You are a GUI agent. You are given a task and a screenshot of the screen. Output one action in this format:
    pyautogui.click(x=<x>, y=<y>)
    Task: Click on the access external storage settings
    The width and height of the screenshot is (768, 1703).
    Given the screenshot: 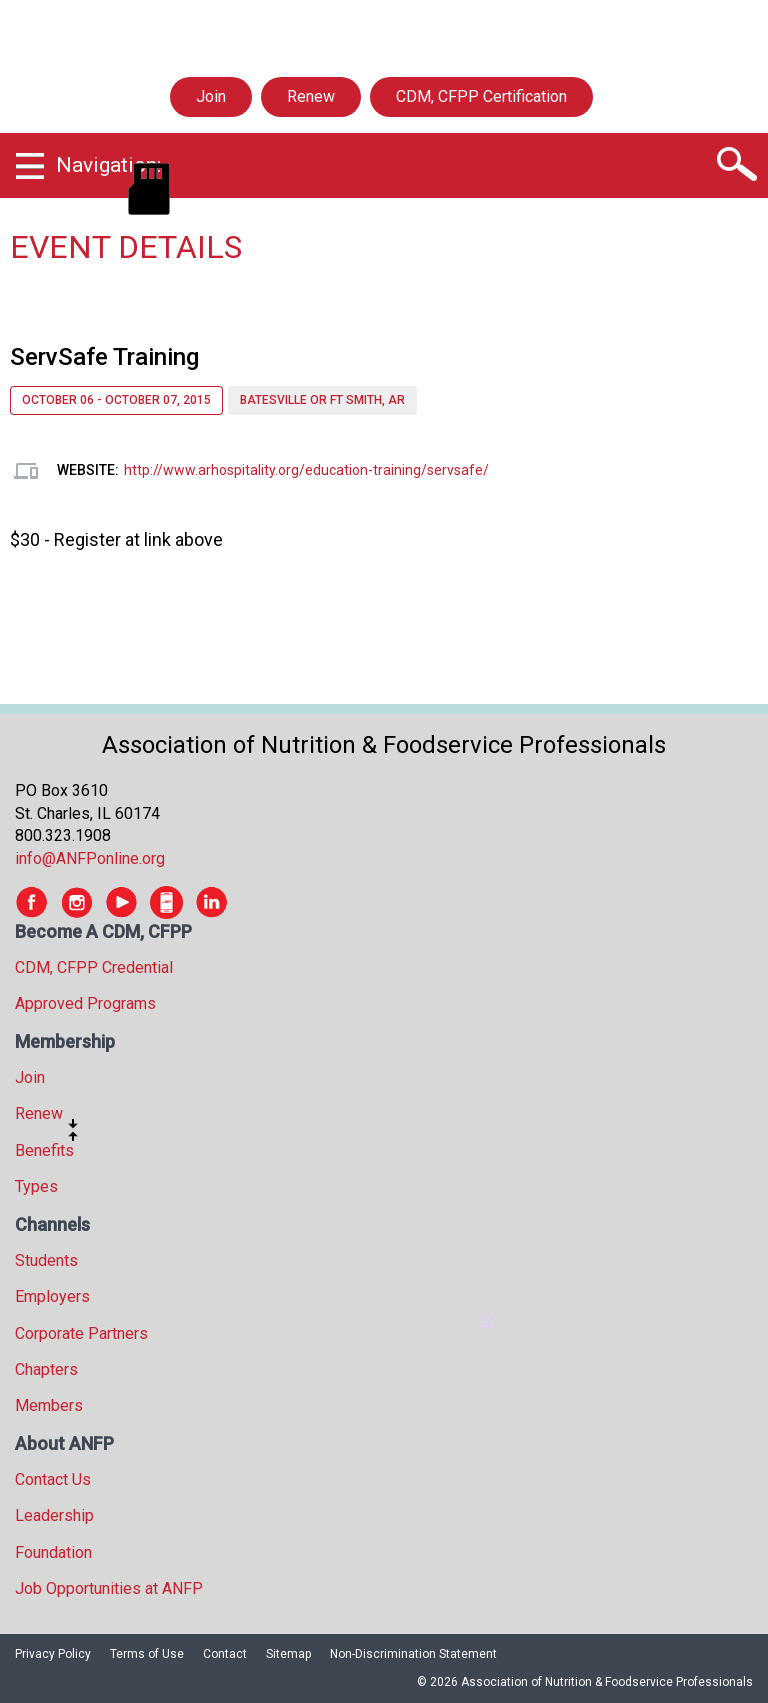 What is the action you would take?
    pyautogui.click(x=149, y=189)
    